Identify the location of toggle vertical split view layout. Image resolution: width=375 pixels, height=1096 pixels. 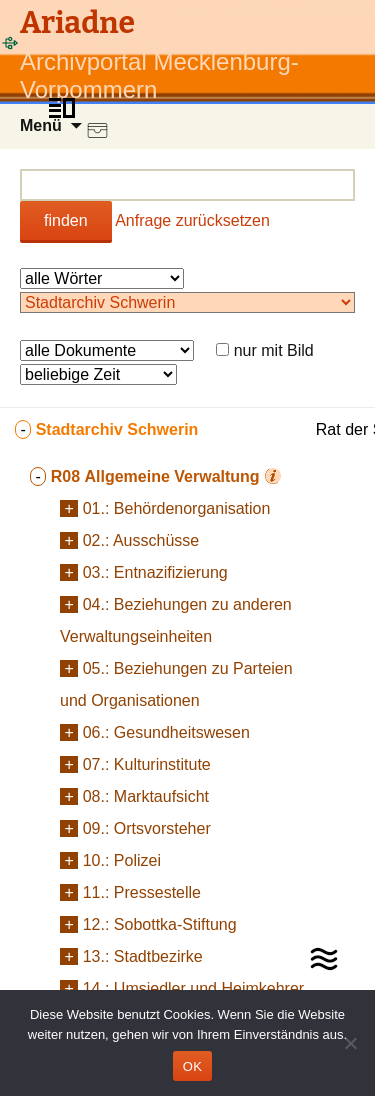
(62, 108).